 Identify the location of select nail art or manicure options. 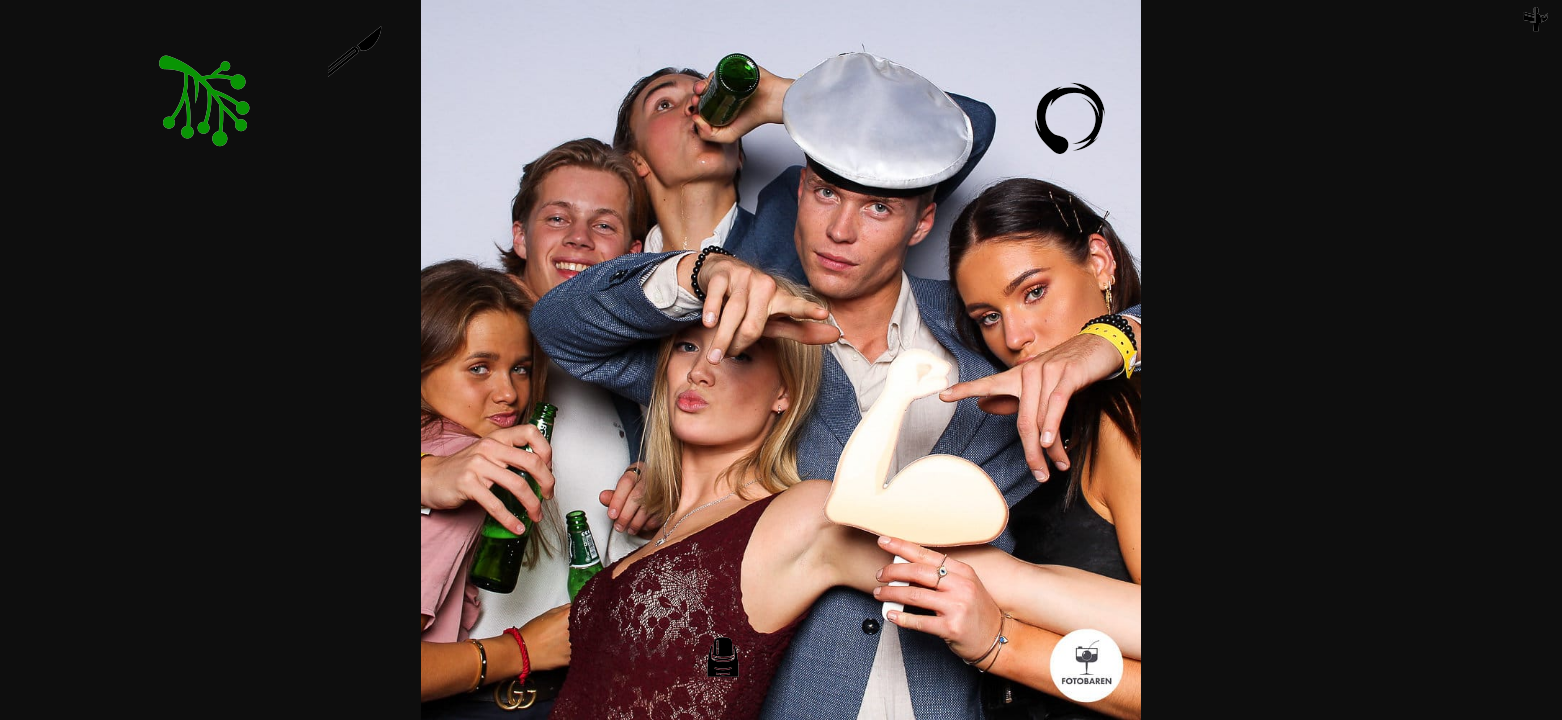
(723, 657).